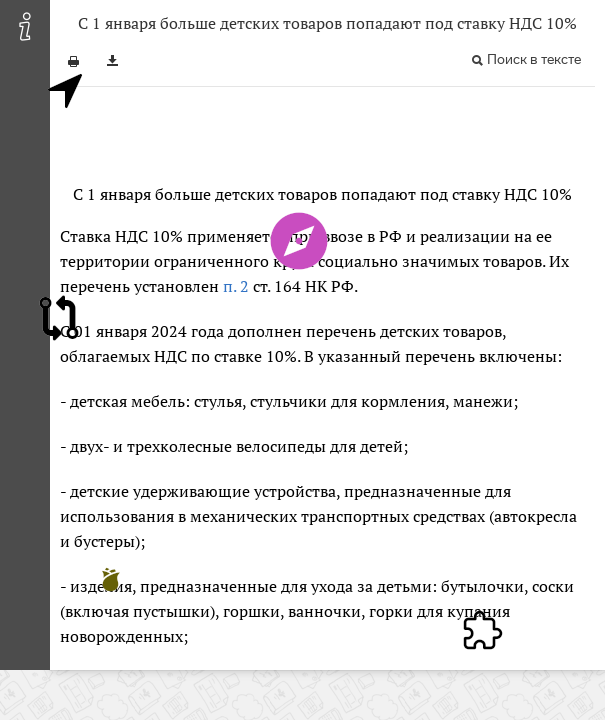 This screenshot has width=605, height=720. What do you see at coordinates (483, 630) in the screenshot?
I see `access browser extensions or plugins` at bounding box center [483, 630].